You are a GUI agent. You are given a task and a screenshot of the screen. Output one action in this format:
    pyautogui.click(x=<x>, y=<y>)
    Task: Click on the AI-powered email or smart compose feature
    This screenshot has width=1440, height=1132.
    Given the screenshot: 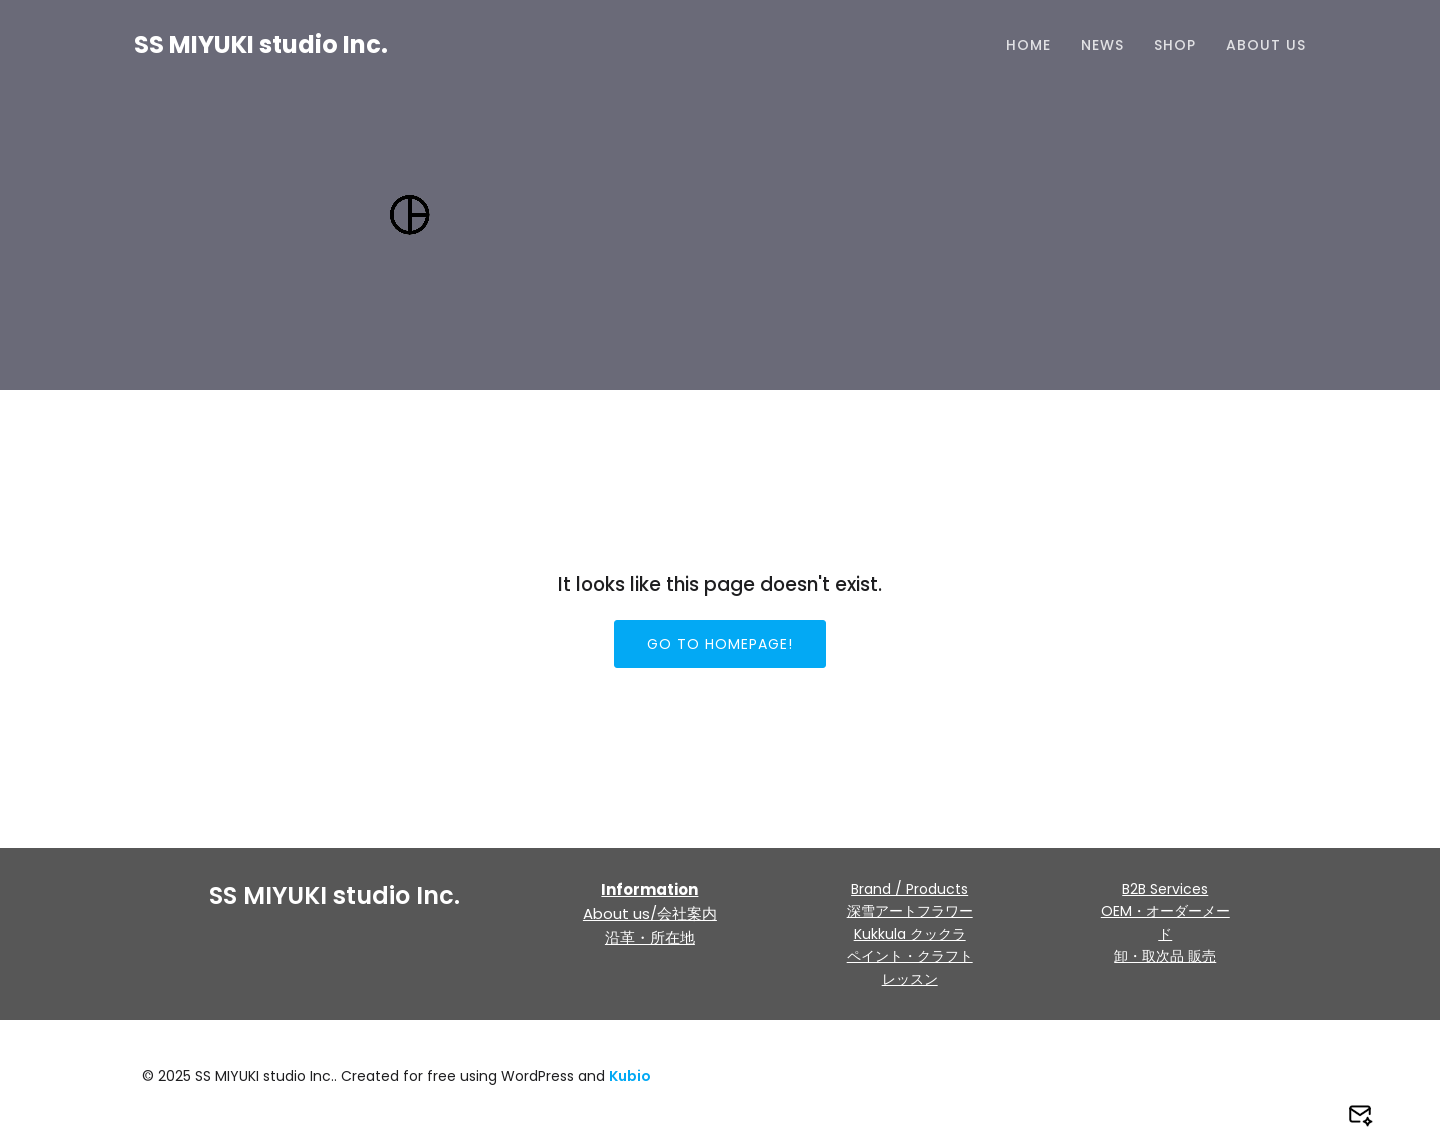 What is the action you would take?
    pyautogui.click(x=1360, y=1114)
    